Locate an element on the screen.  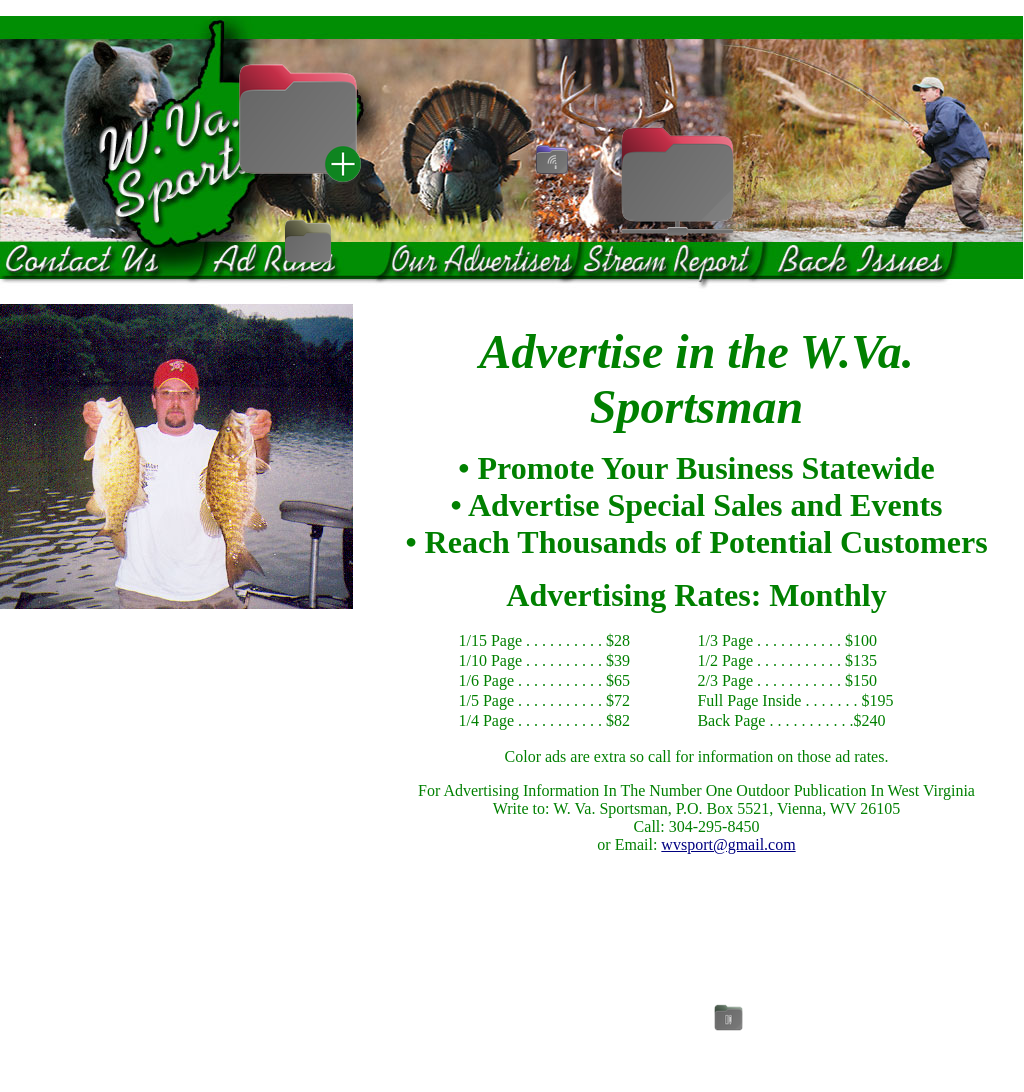
access a remote or network folder is located at coordinates (677, 179).